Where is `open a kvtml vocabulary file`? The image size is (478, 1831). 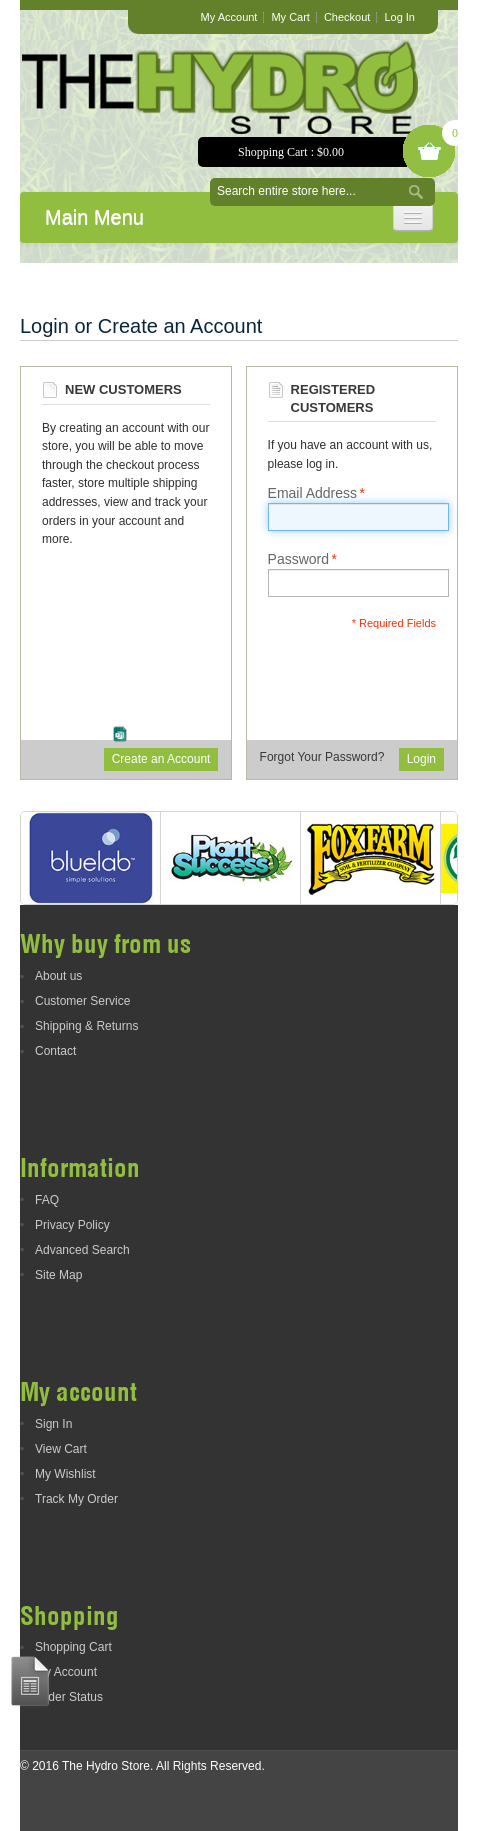
open a kvtml vocabulary file is located at coordinates (30, 1682).